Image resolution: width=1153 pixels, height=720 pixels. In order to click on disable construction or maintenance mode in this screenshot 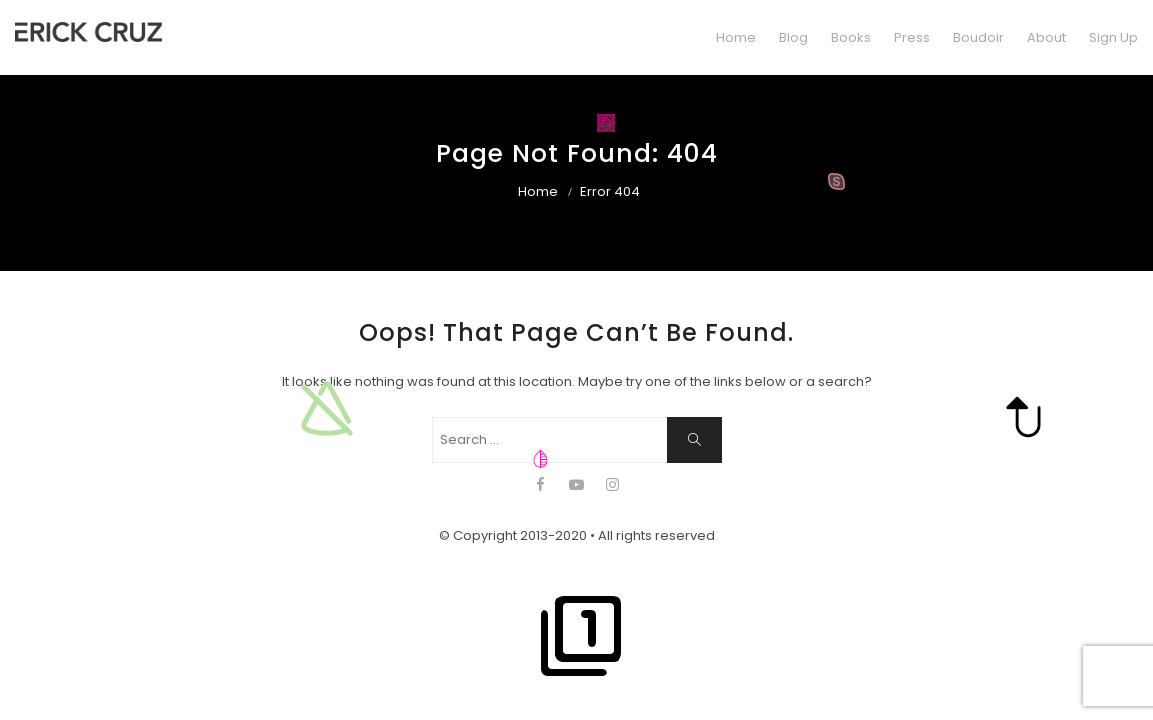, I will do `click(327, 410)`.